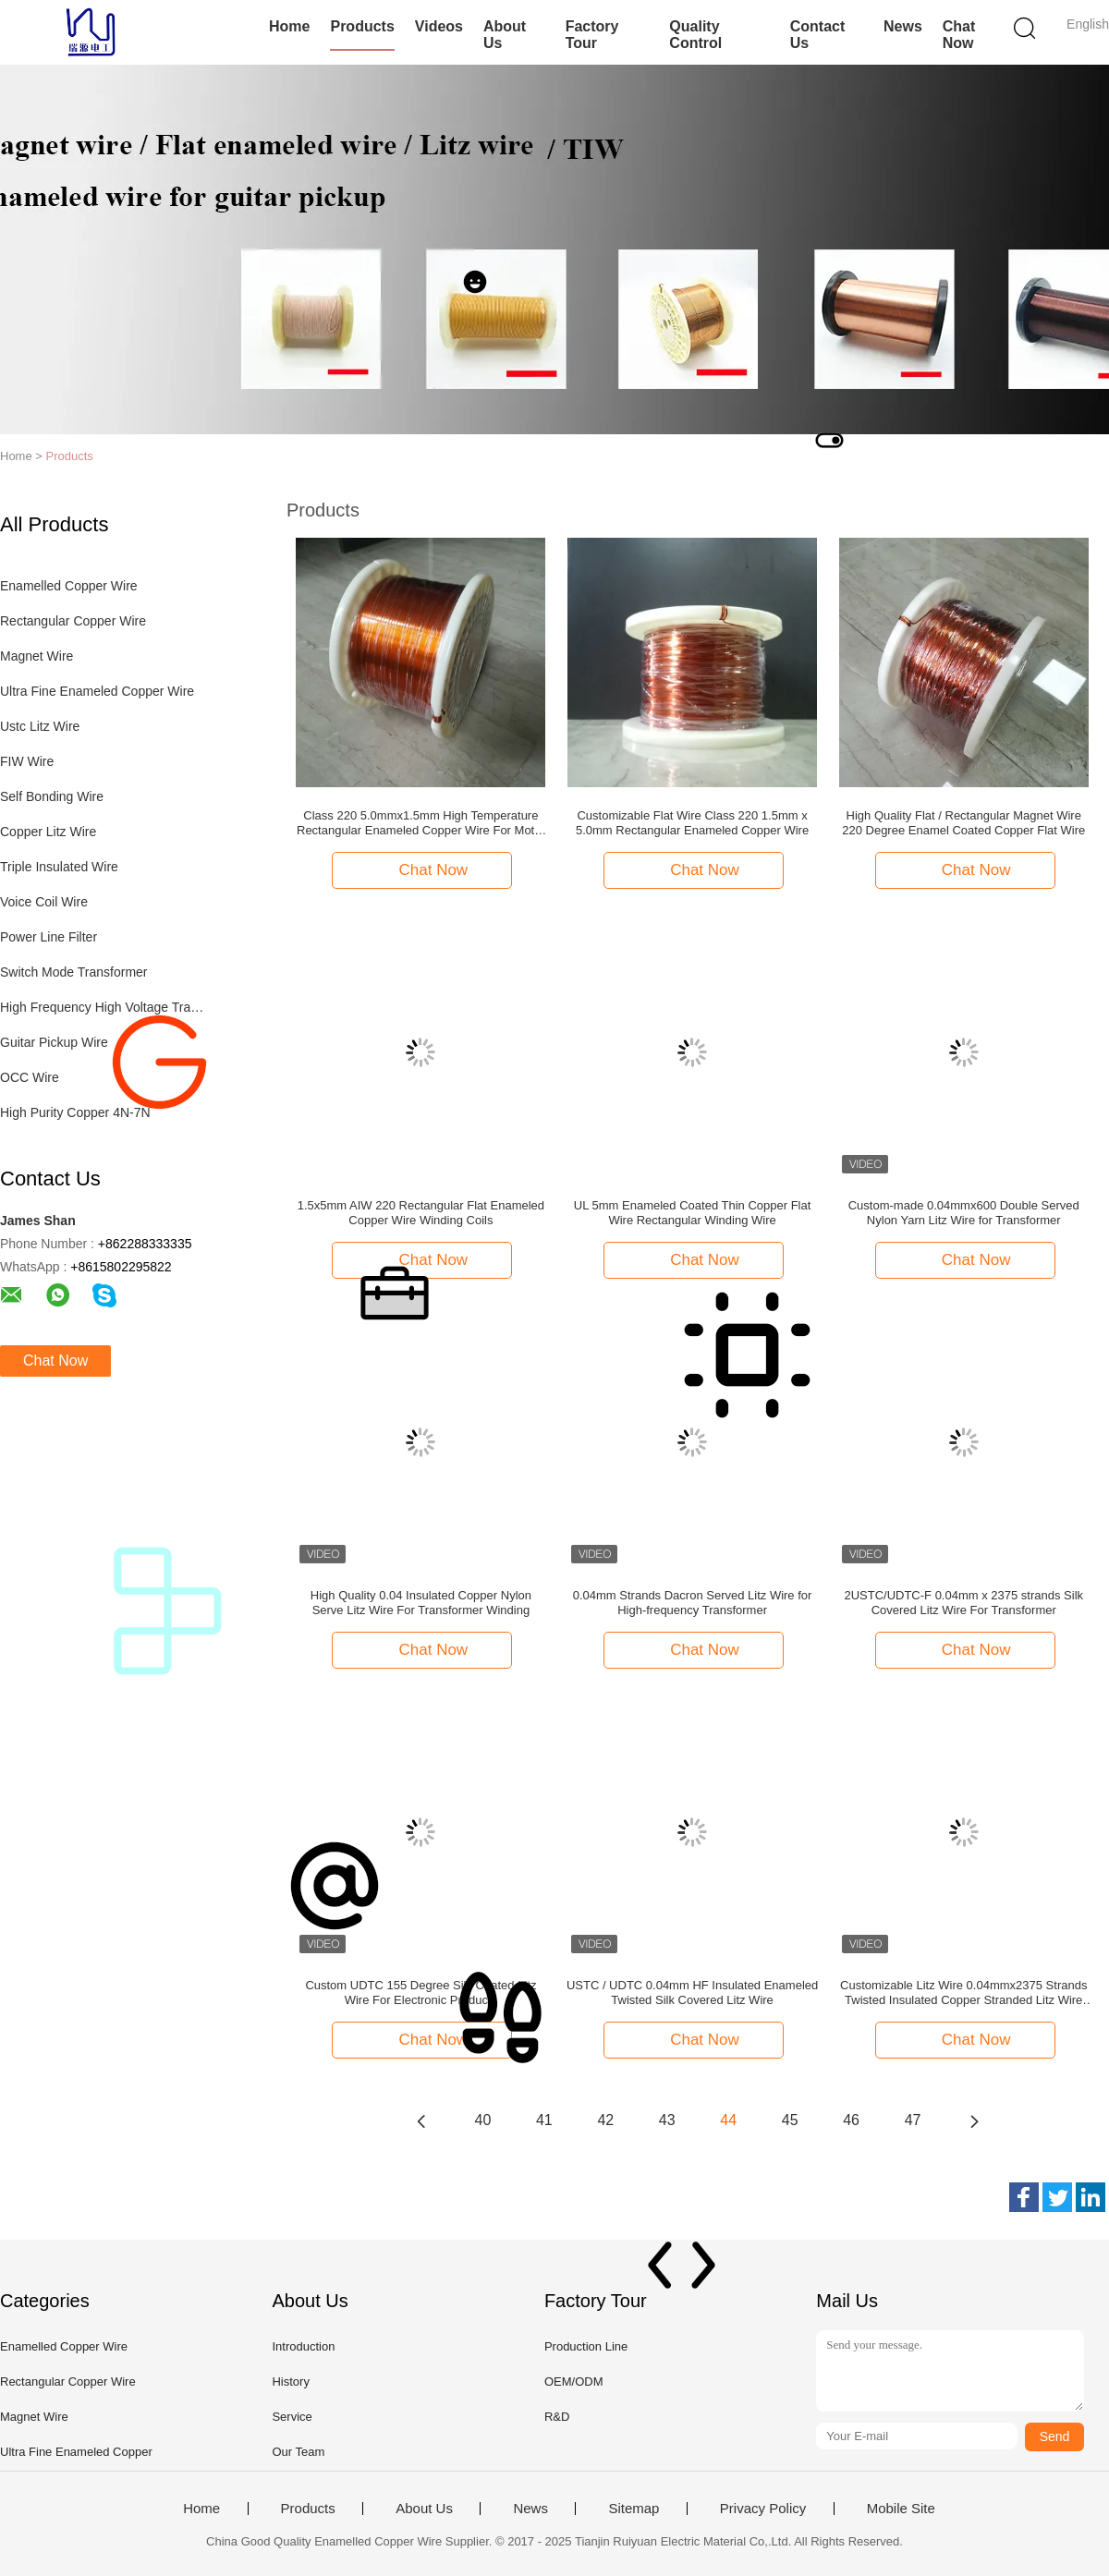  What do you see at coordinates (159, 1062) in the screenshot?
I see `sign in with Google` at bounding box center [159, 1062].